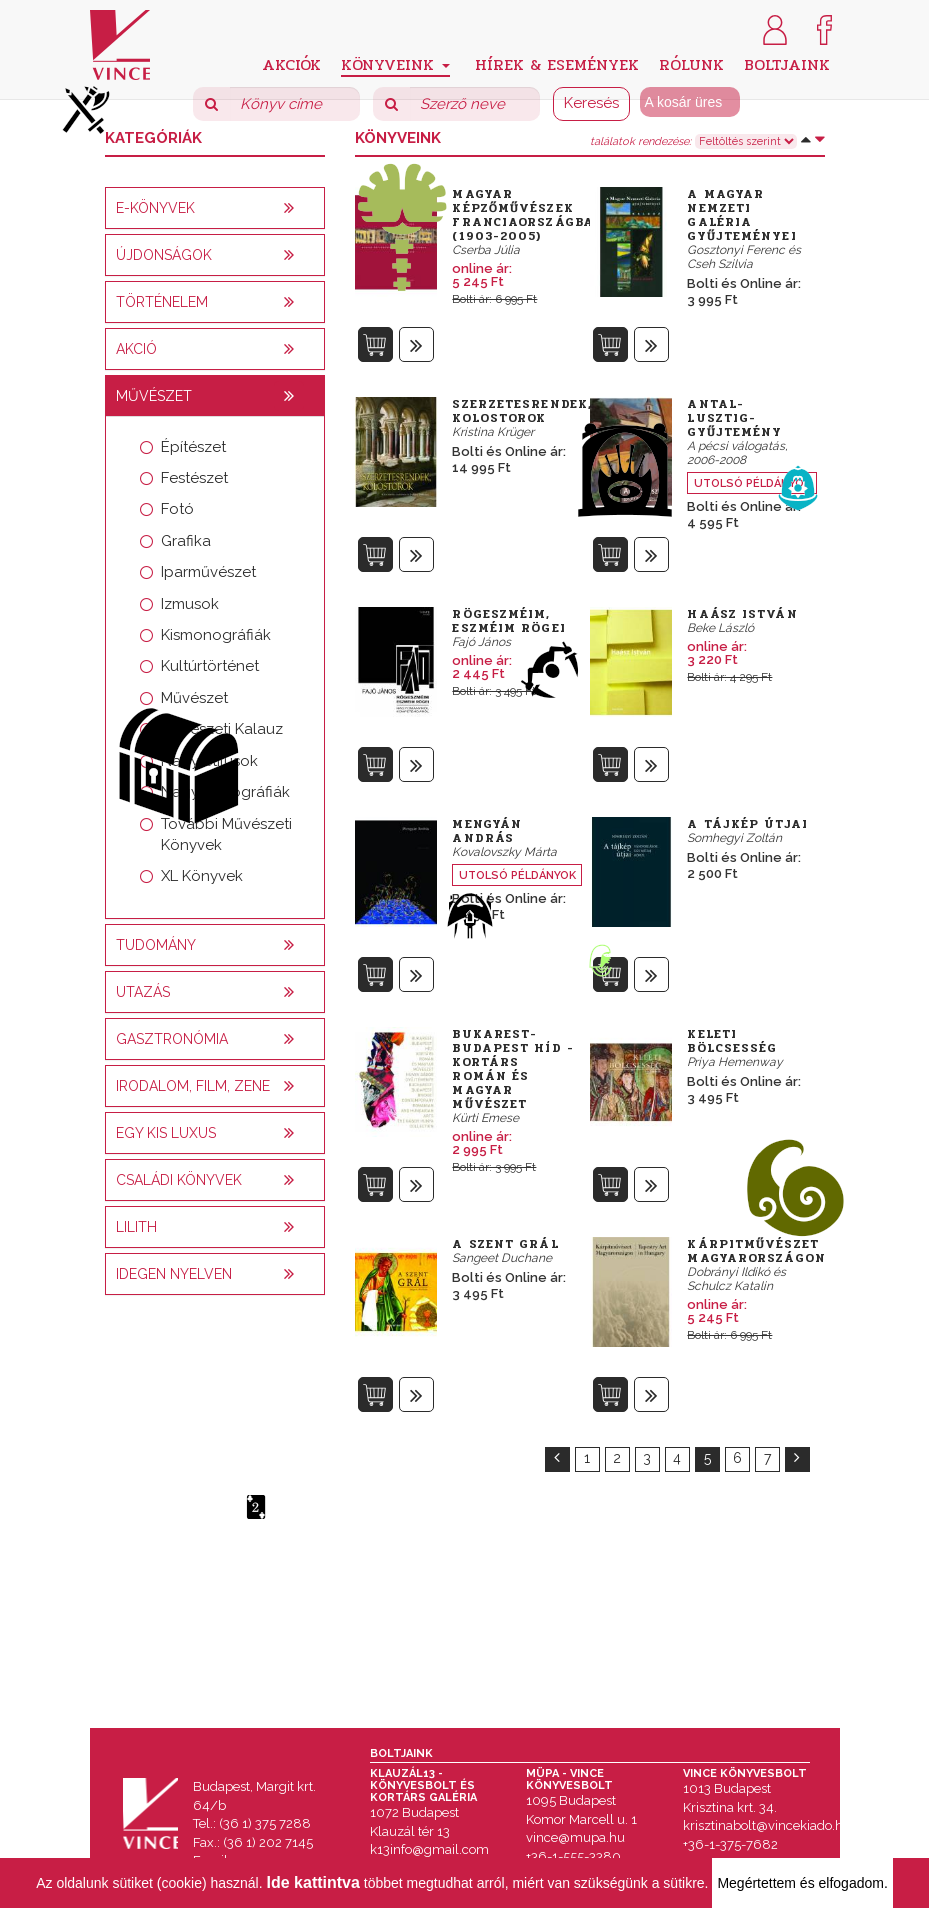 The image size is (929, 1908). Describe the element at coordinates (549, 669) in the screenshot. I see `select rogue character class` at that location.